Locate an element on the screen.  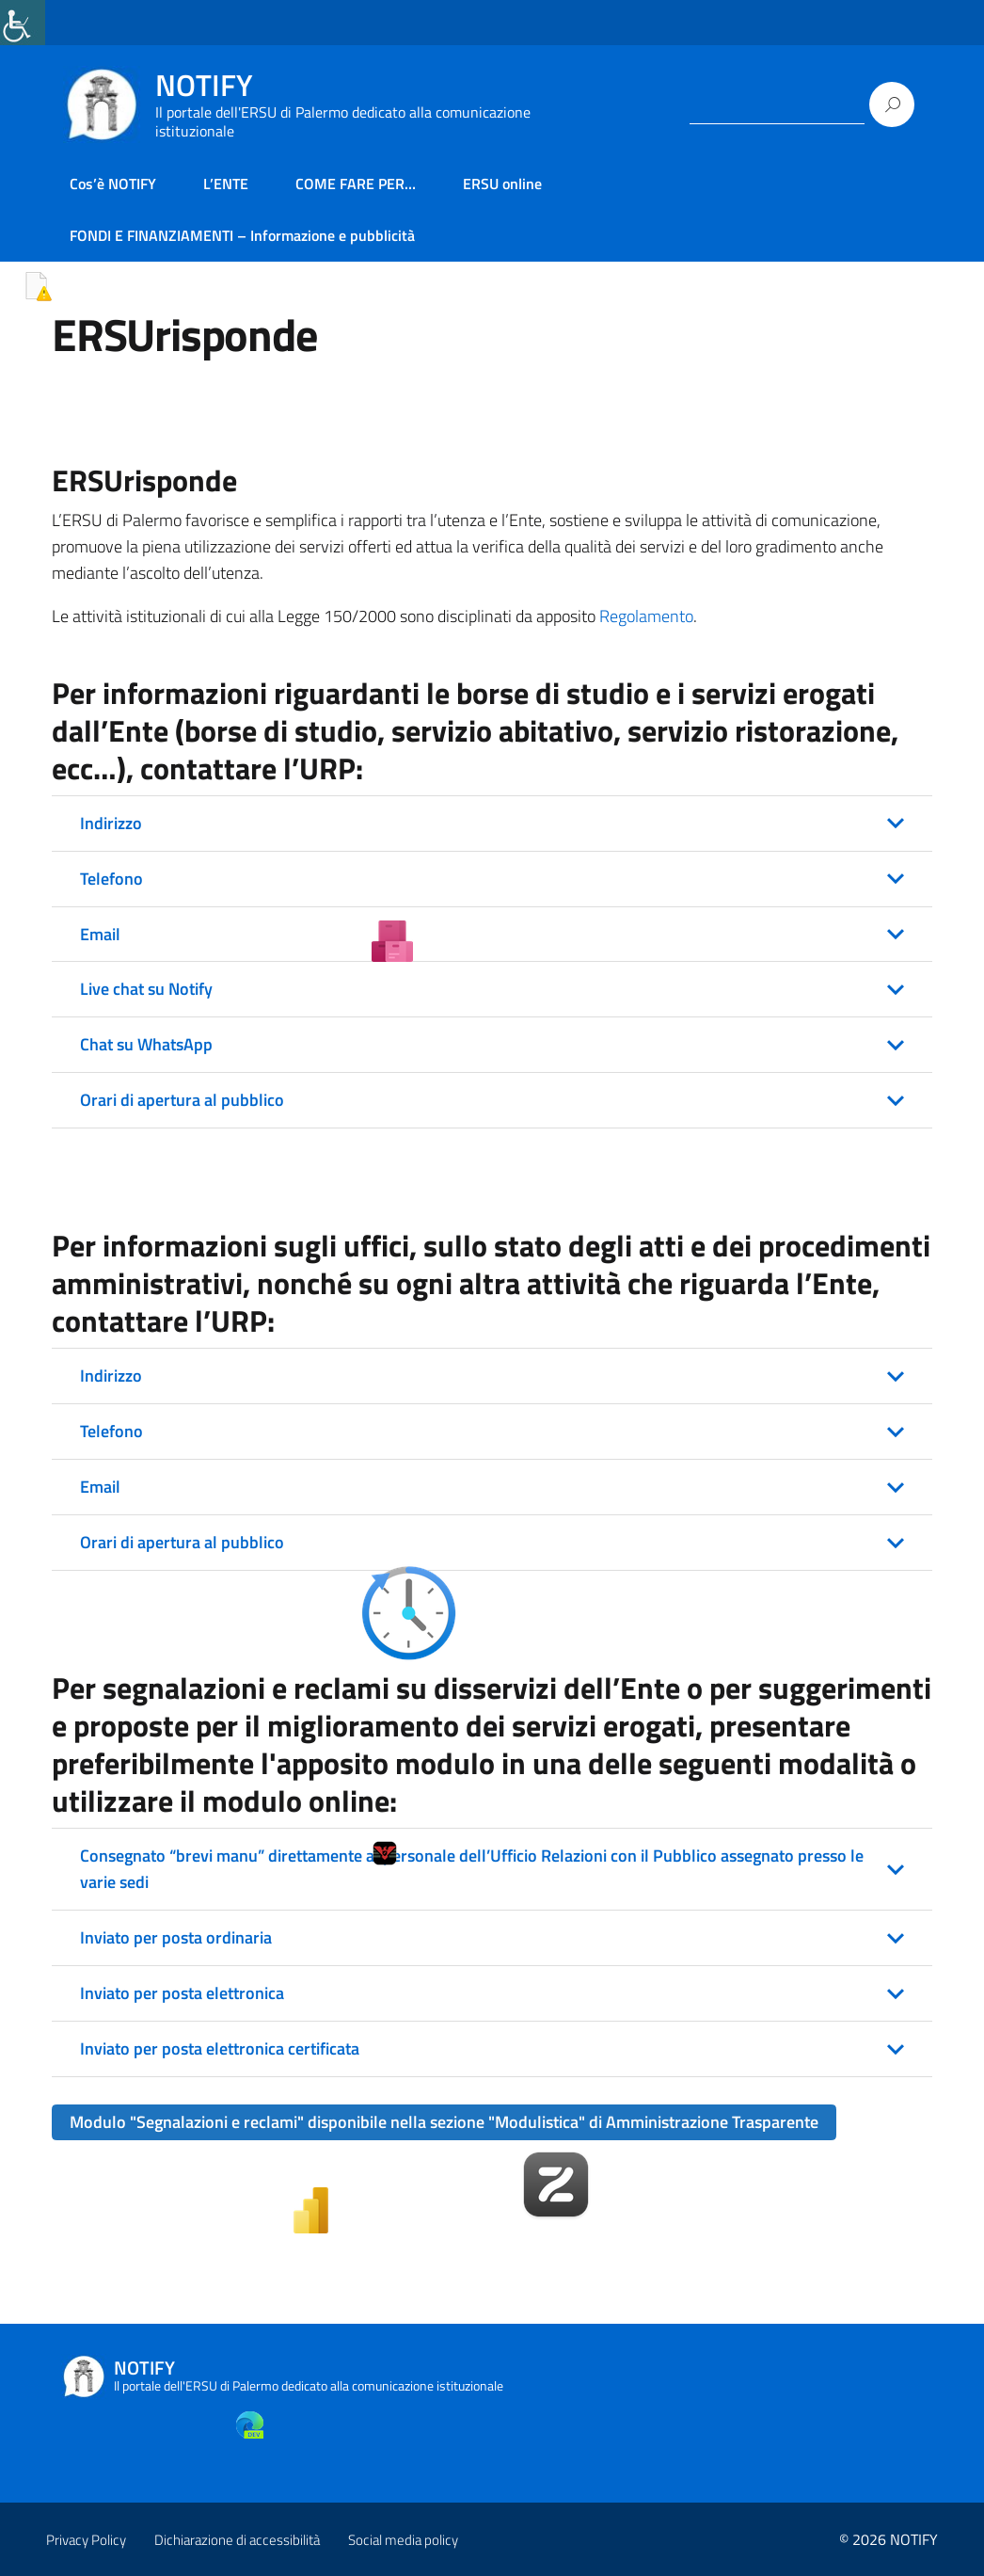
open the artifacts app is located at coordinates (392, 941).